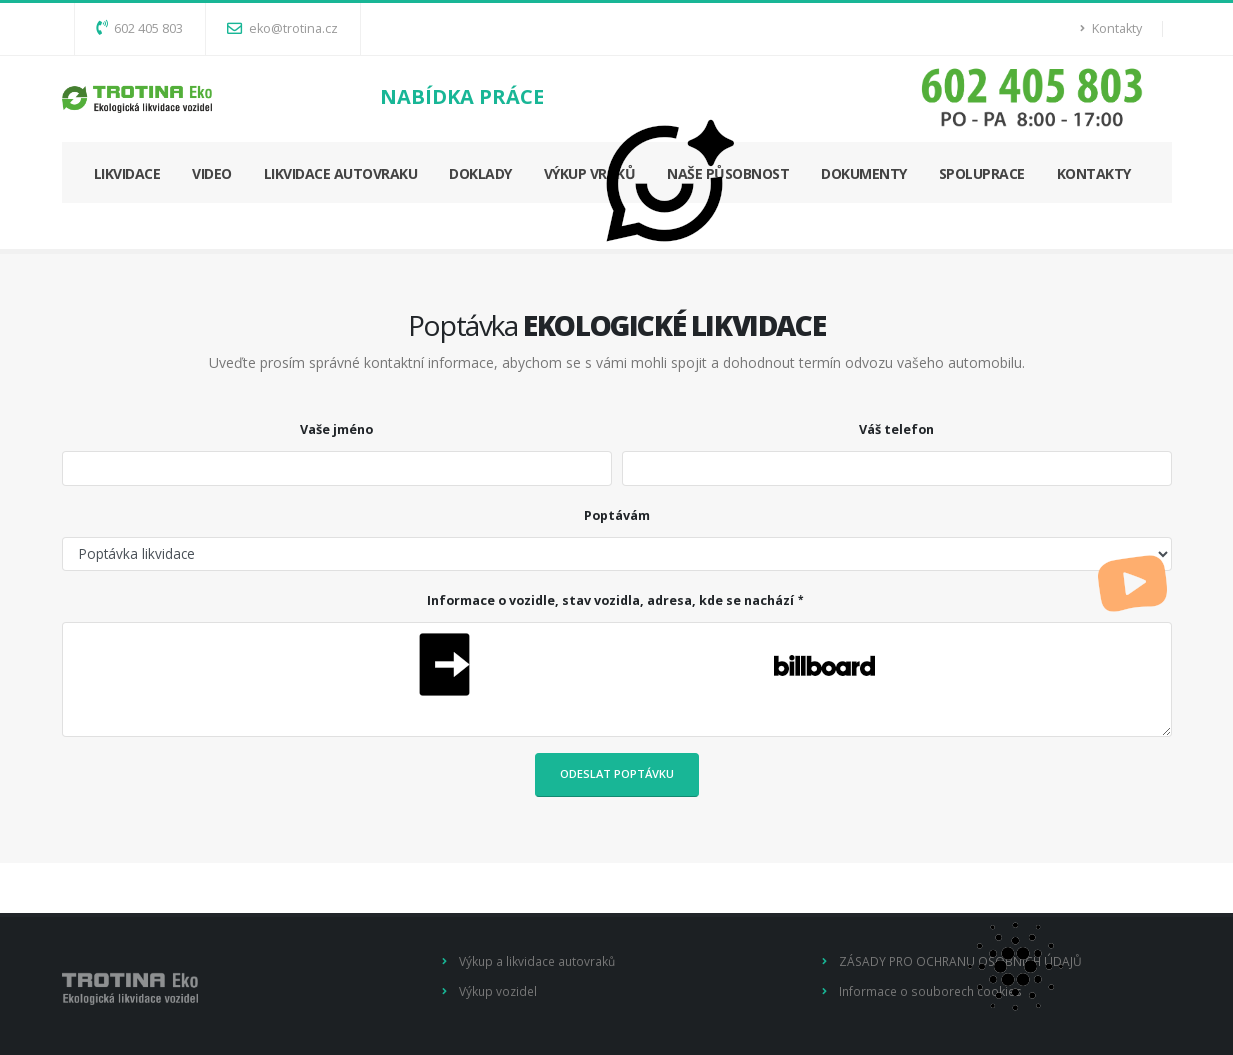 Image resolution: width=1233 pixels, height=1055 pixels. Describe the element at coordinates (824, 665) in the screenshot. I see `Billboard music charts and news` at that location.